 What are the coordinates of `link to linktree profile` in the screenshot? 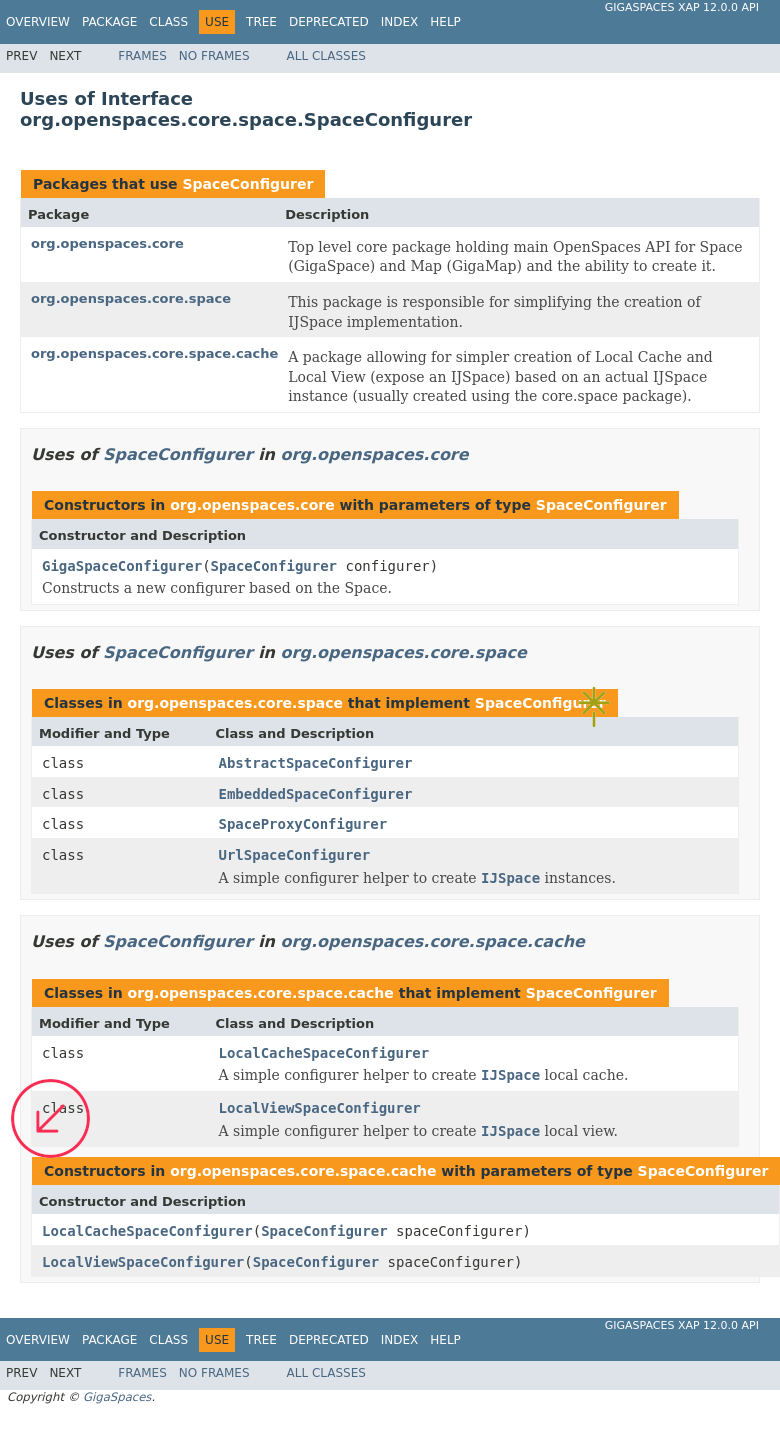 It's located at (594, 707).